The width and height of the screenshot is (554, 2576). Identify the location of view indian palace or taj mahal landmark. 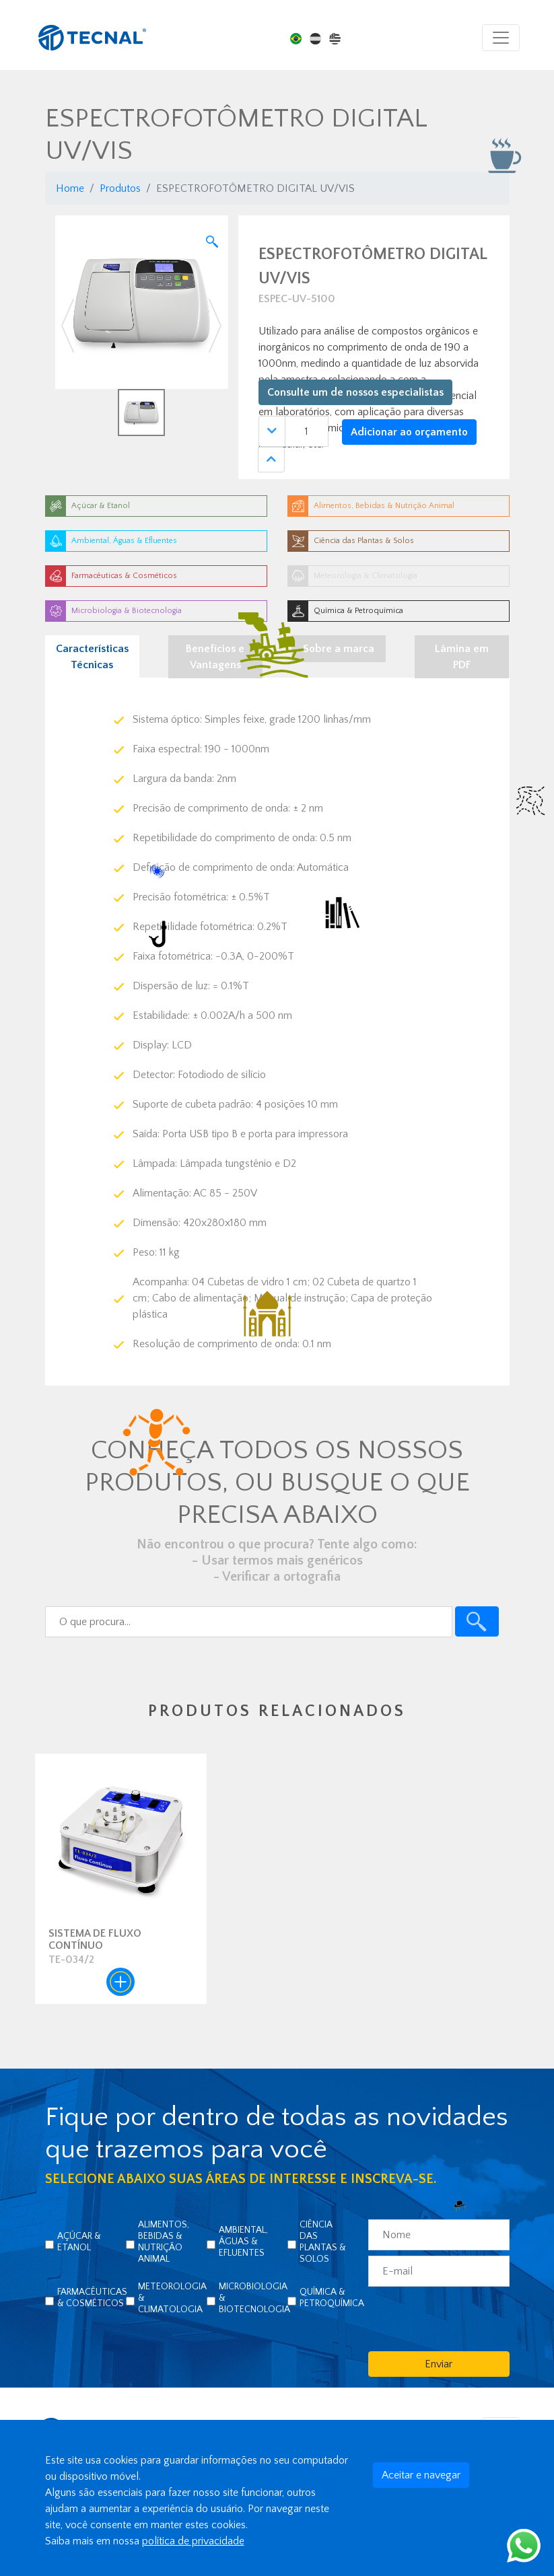
(267, 1314).